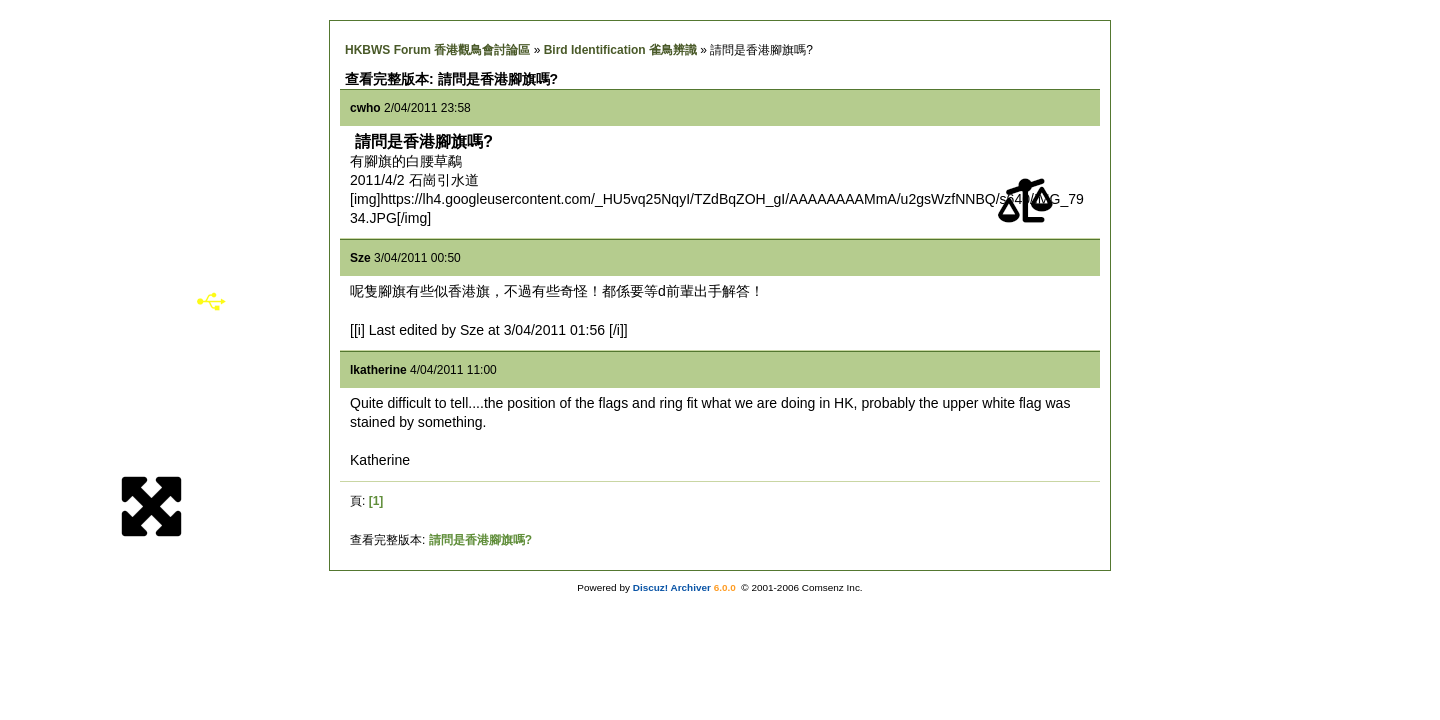  What do you see at coordinates (211, 301) in the screenshot?
I see `indicates USB connection available` at bounding box center [211, 301].